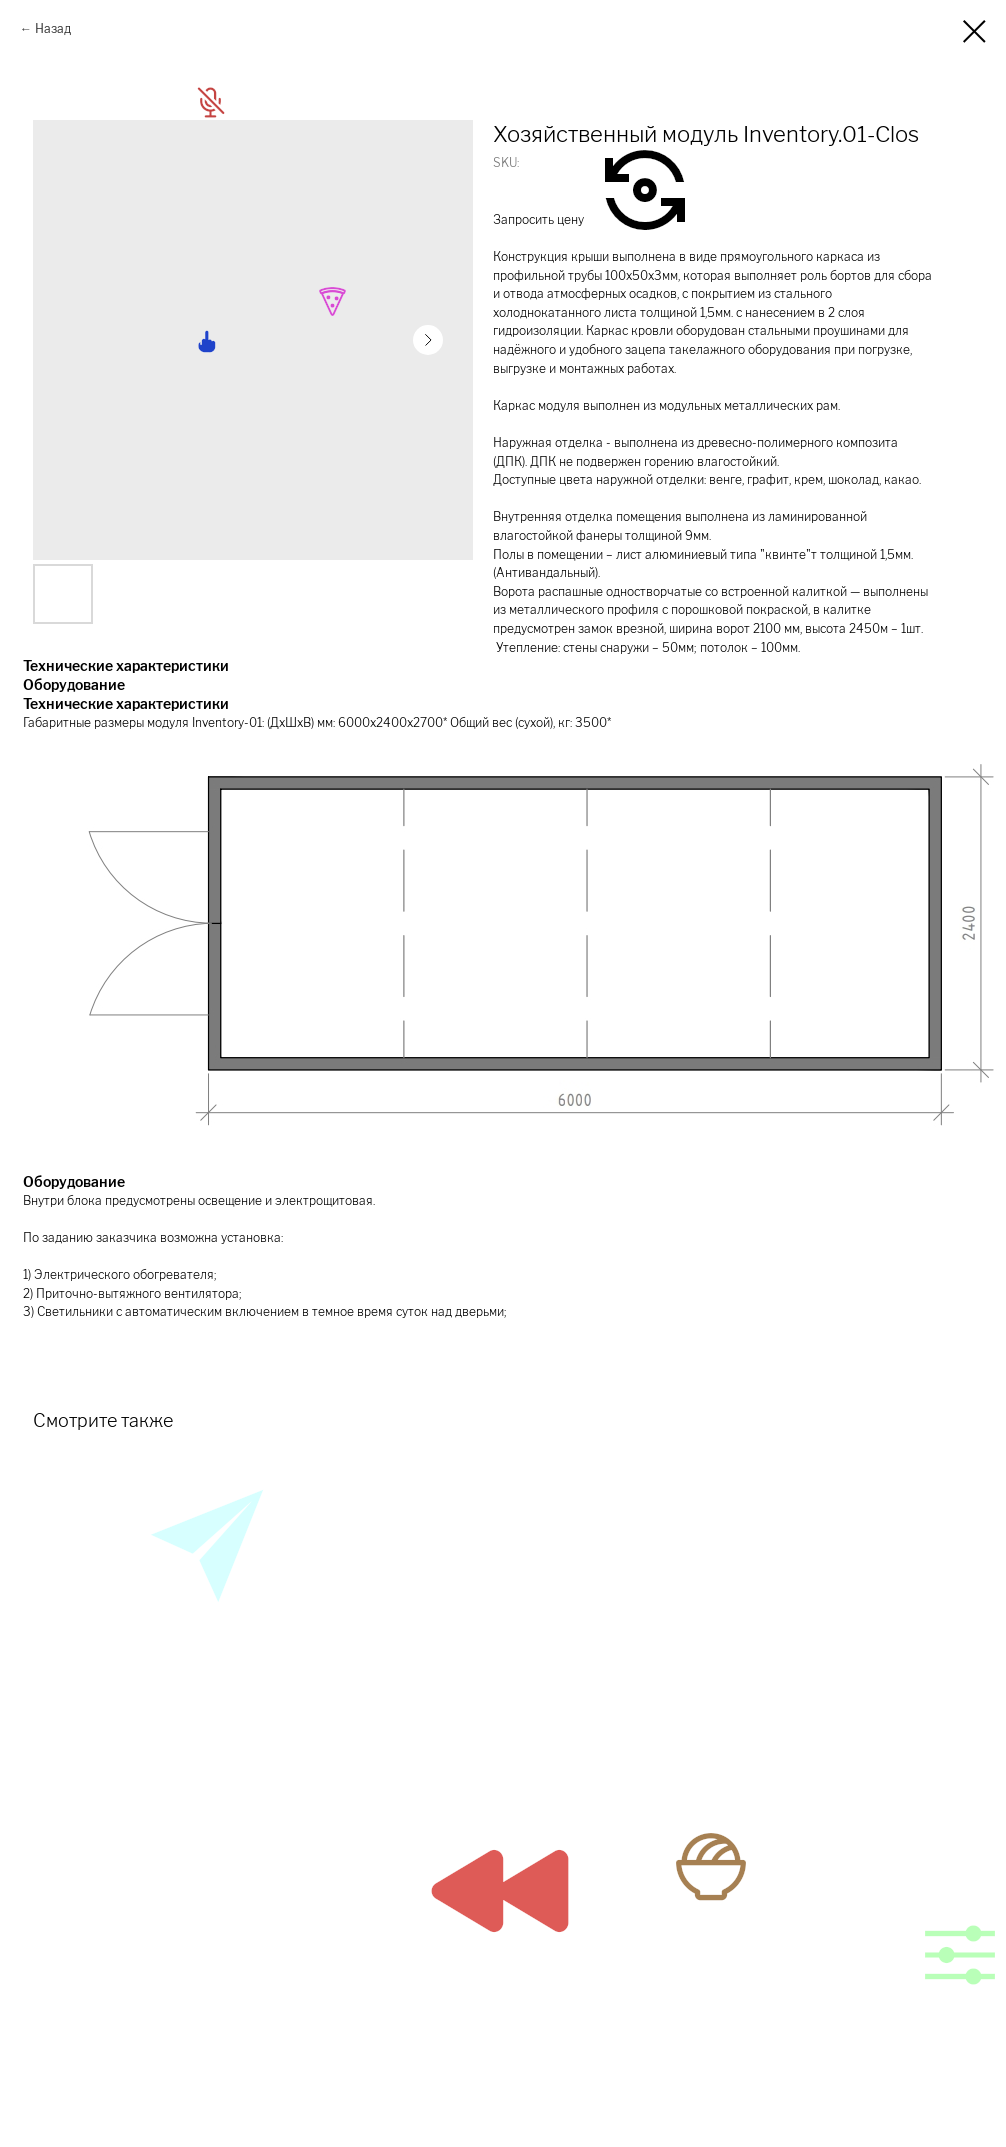  I want to click on send a message, so click(207, 1546).